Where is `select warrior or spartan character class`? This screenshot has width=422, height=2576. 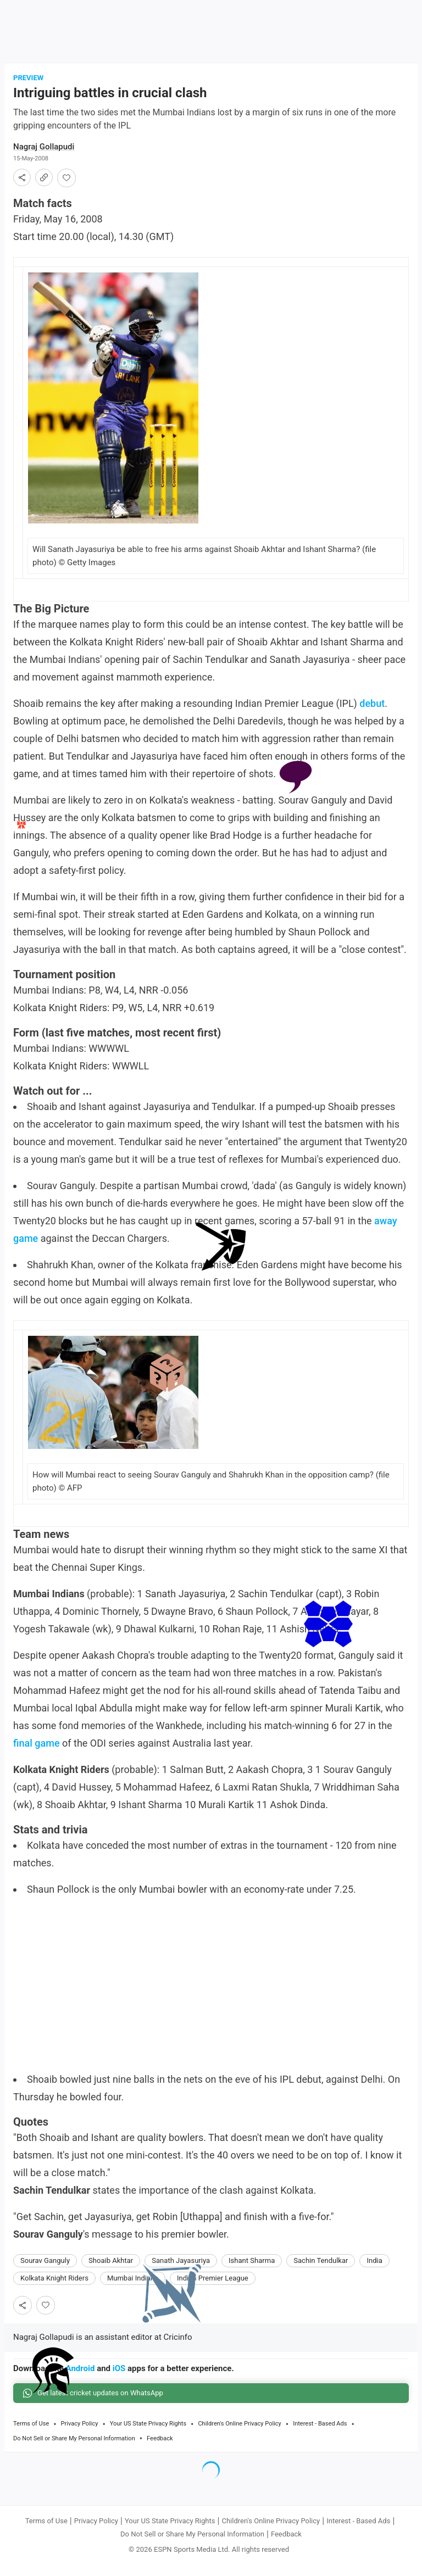 select warrior or spartan character class is located at coordinates (53, 2371).